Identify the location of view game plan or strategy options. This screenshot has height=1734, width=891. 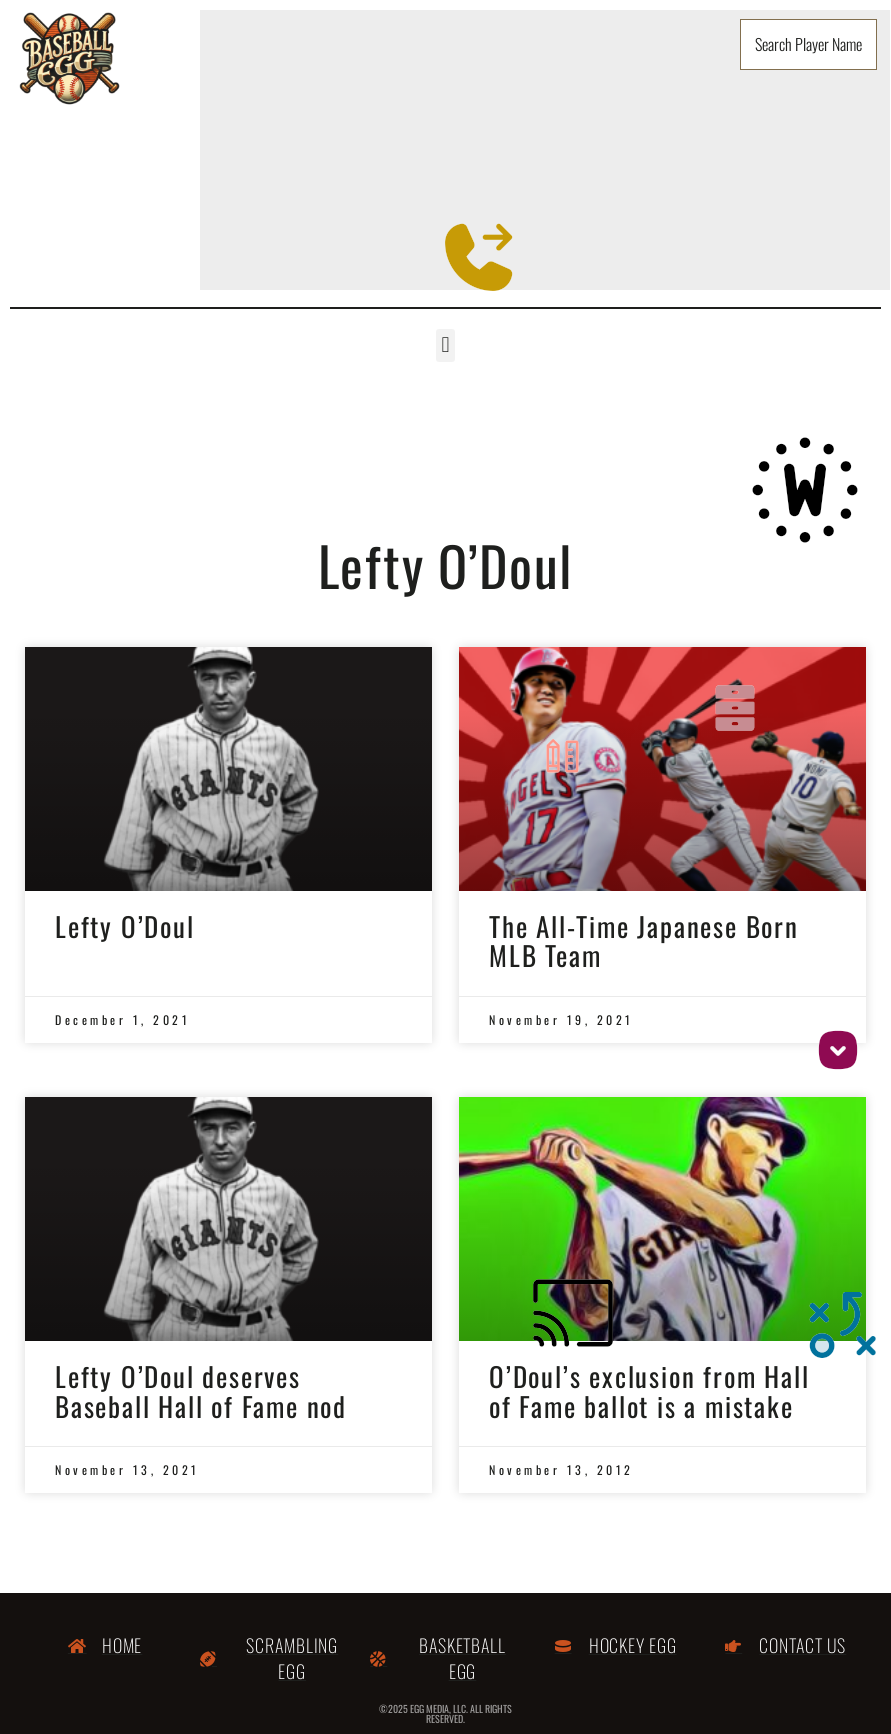
(840, 1325).